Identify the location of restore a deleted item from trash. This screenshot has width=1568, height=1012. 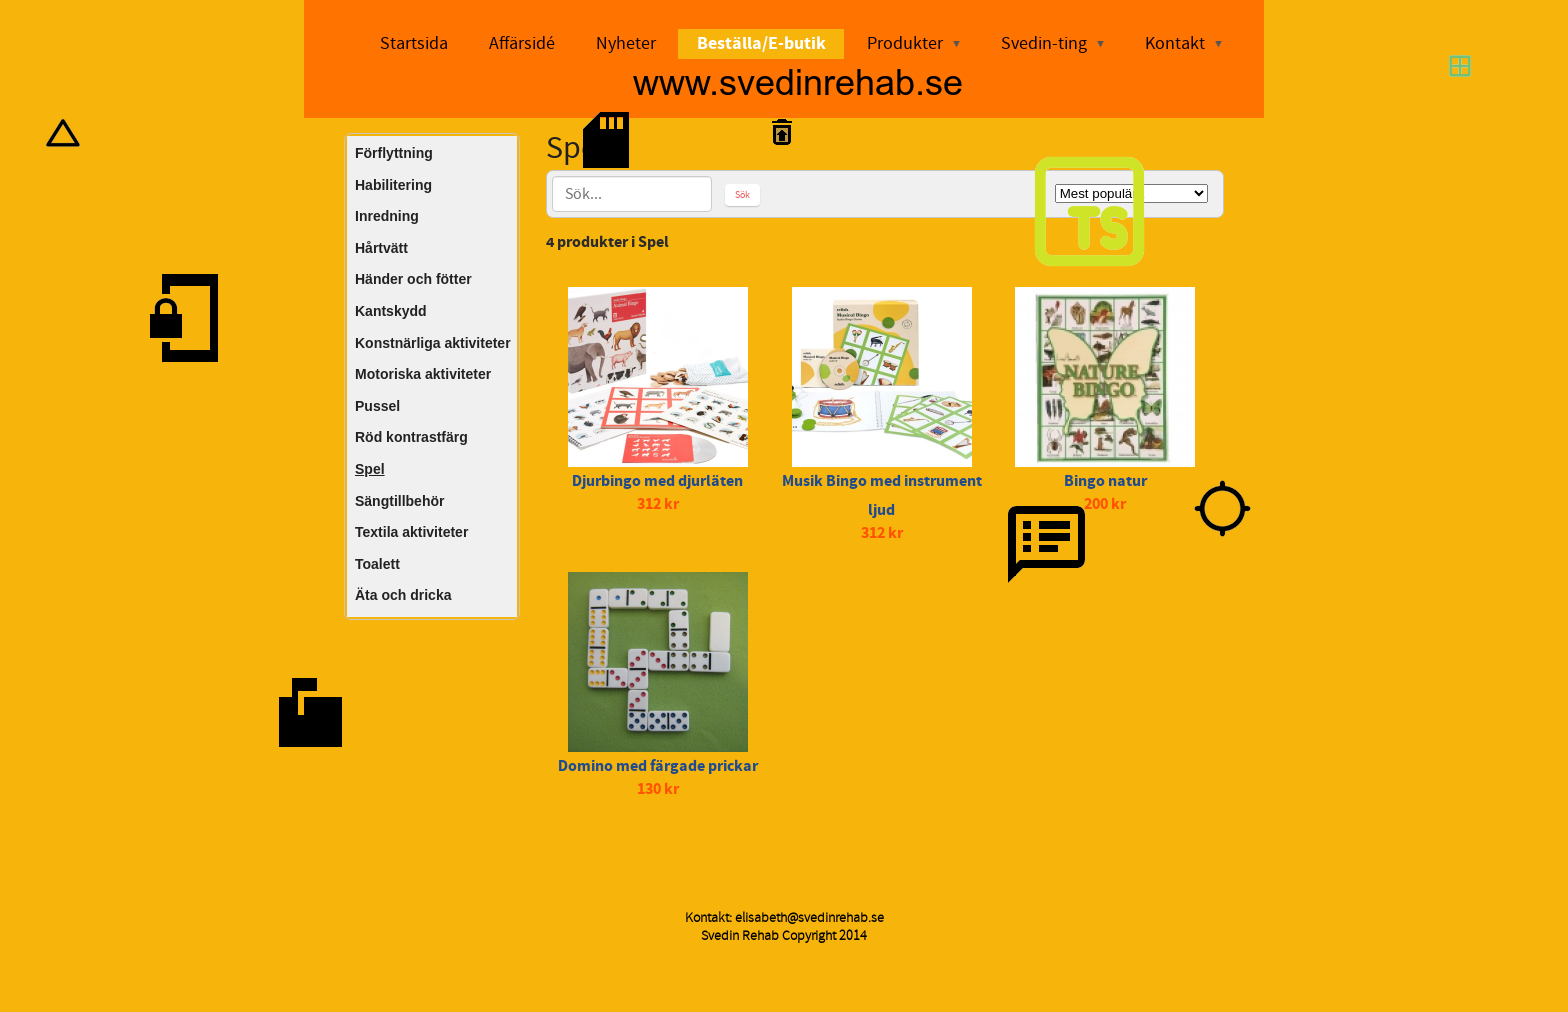
(782, 132).